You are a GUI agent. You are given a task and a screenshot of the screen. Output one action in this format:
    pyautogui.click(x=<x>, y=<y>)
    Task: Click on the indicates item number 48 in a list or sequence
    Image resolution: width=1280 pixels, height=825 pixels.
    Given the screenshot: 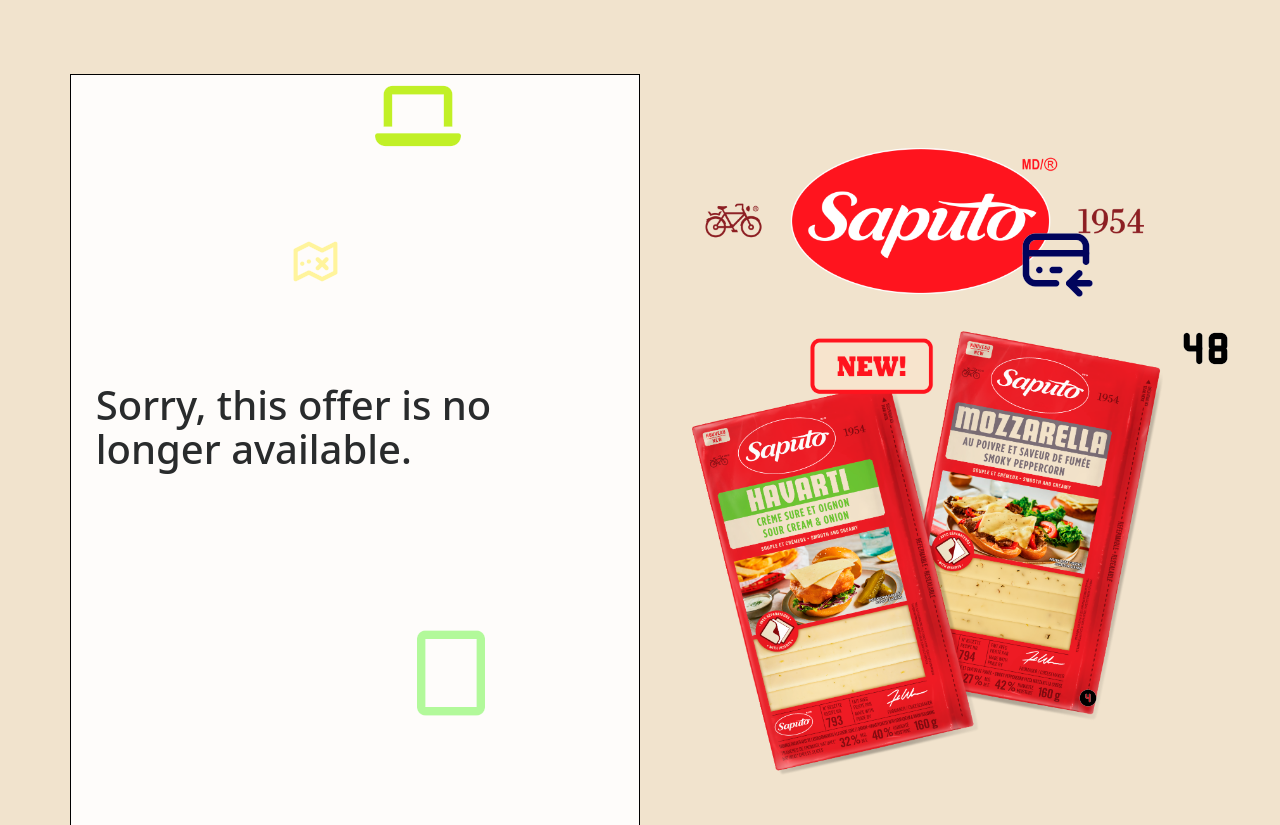 What is the action you would take?
    pyautogui.click(x=1205, y=348)
    